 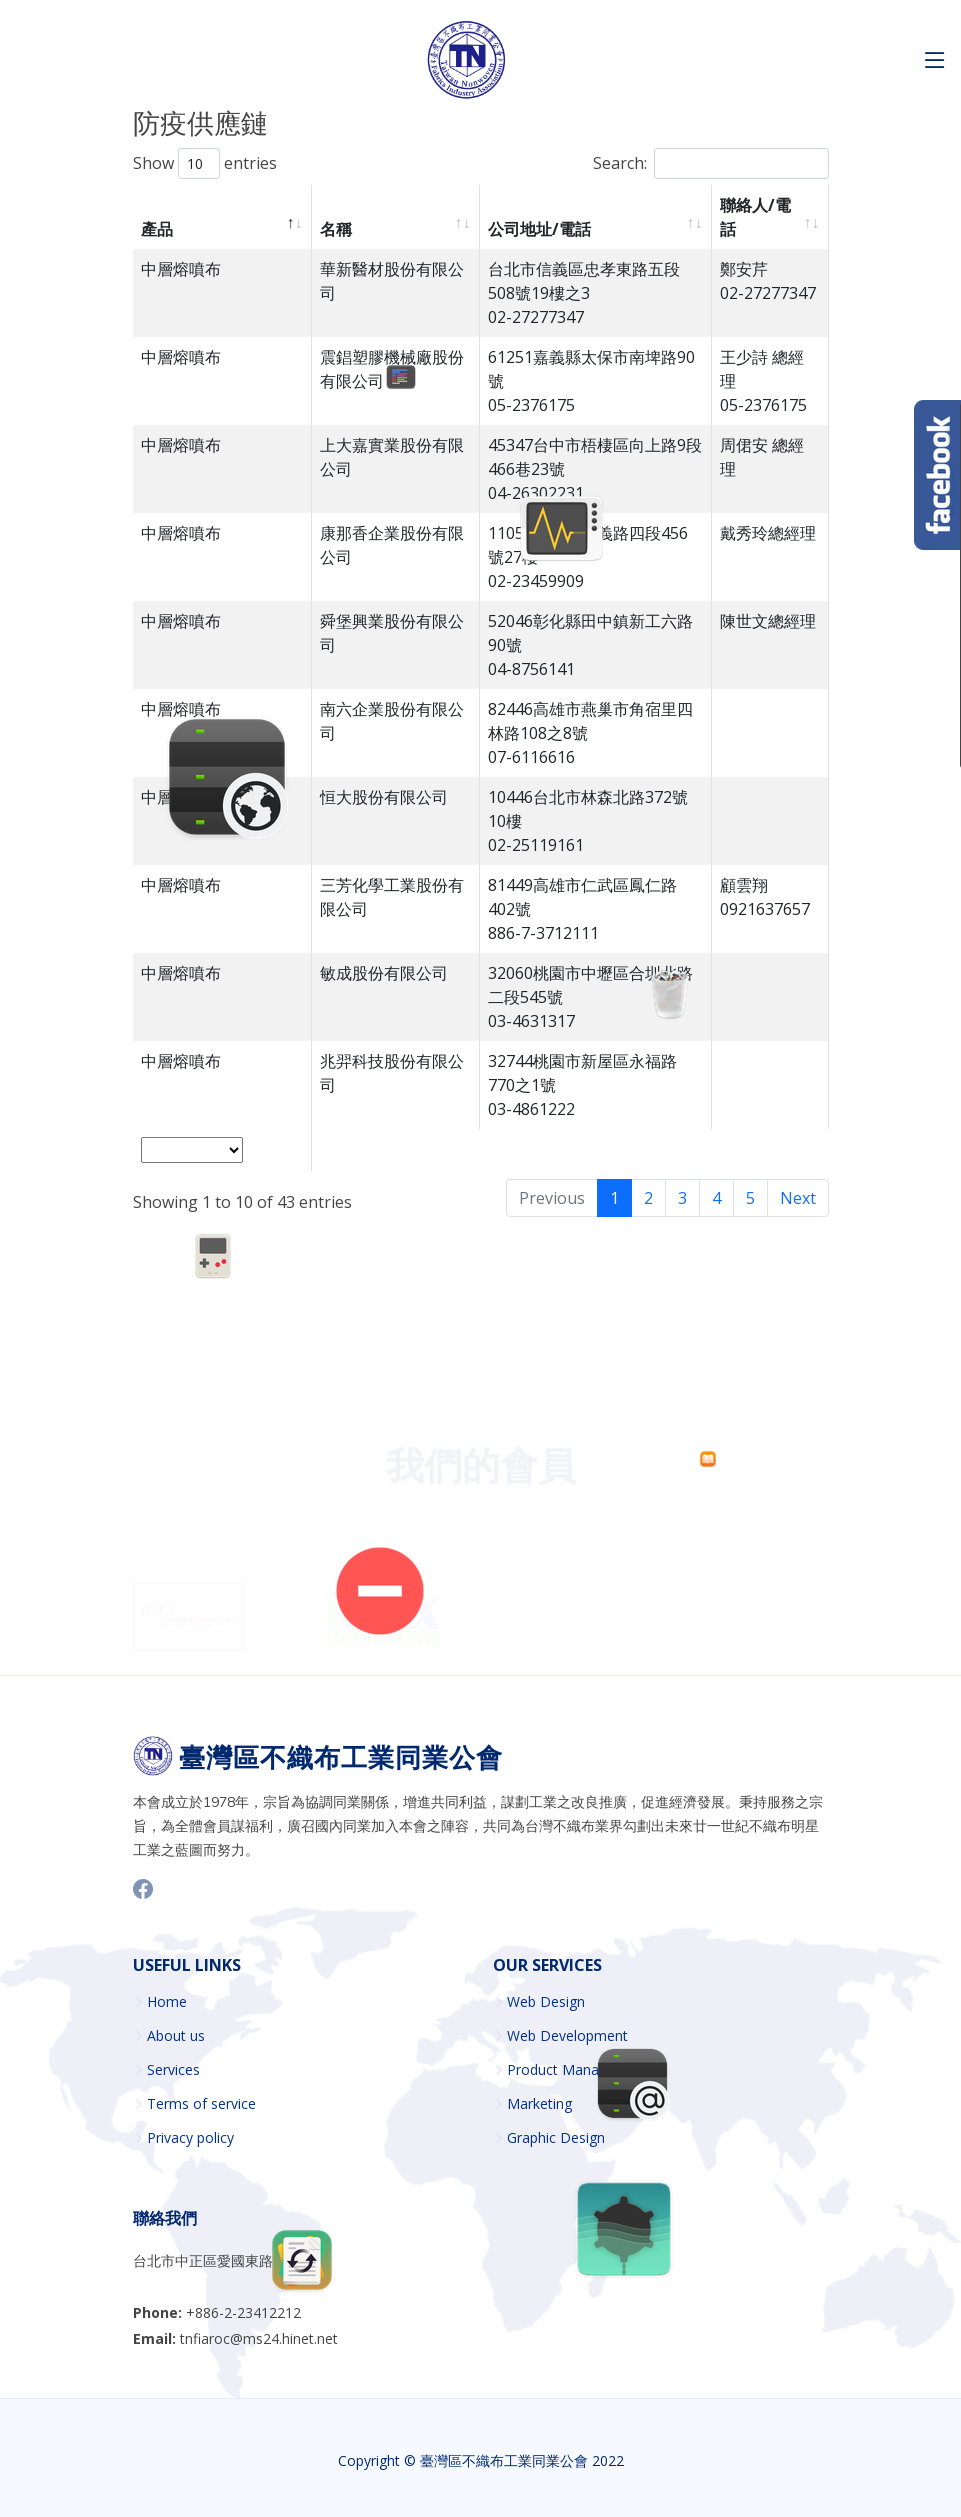 I want to click on launch htop system monitor application, so click(x=561, y=528).